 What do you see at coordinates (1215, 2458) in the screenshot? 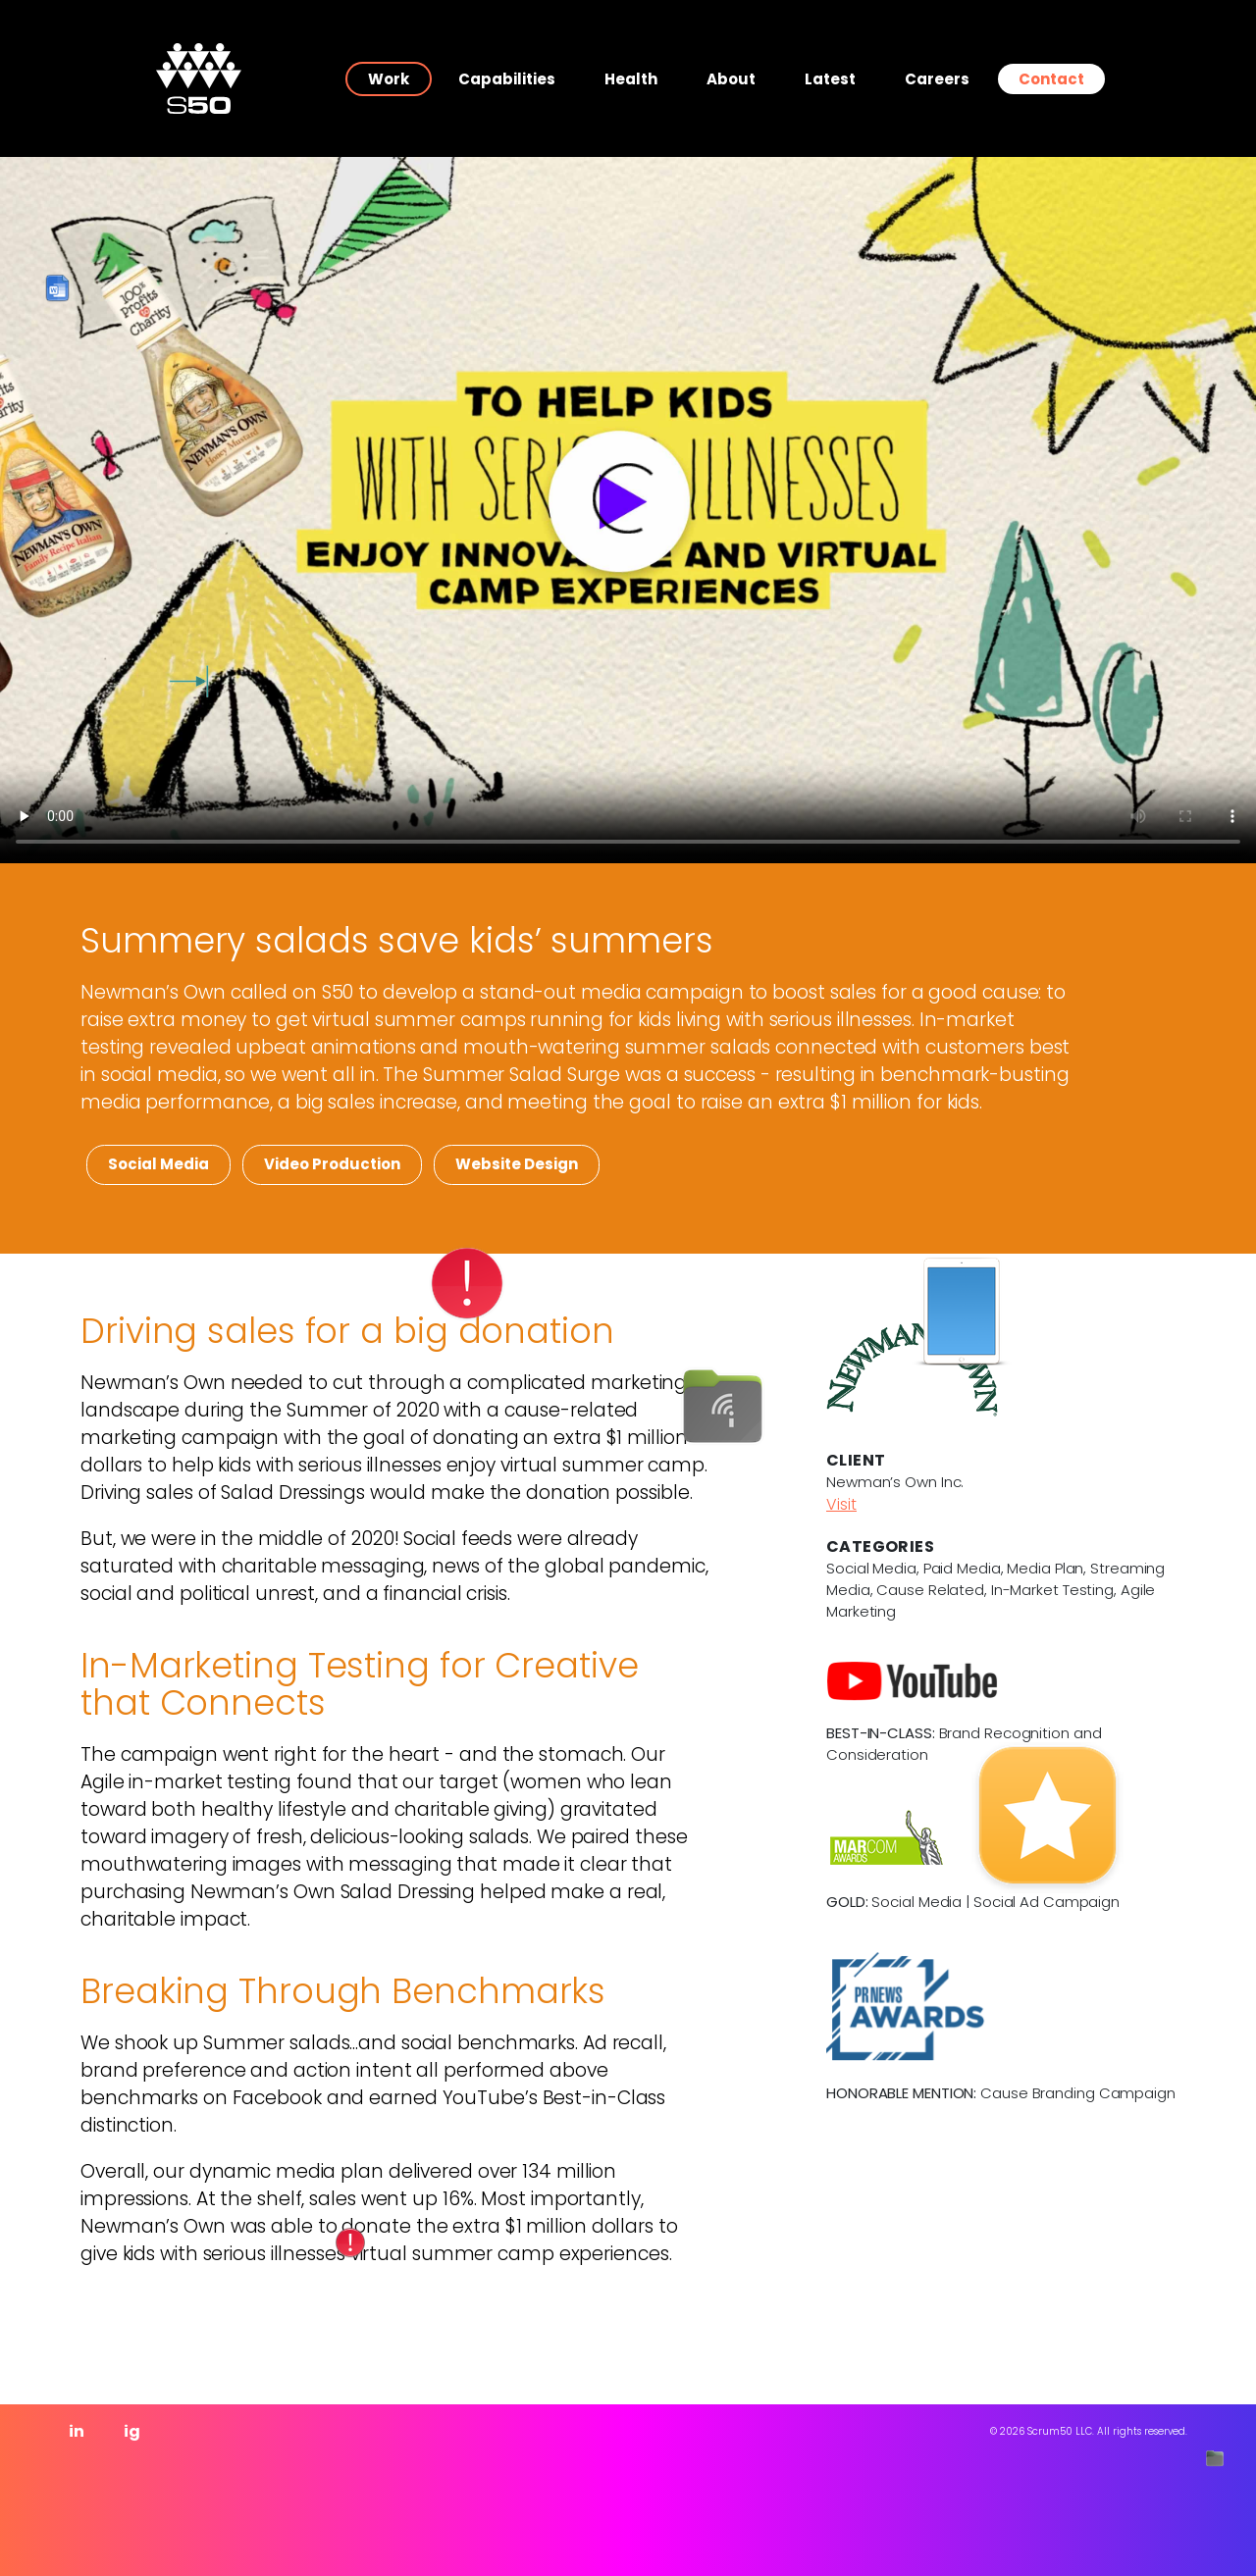
I see `drop files here to add to folder` at bounding box center [1215, 2458].